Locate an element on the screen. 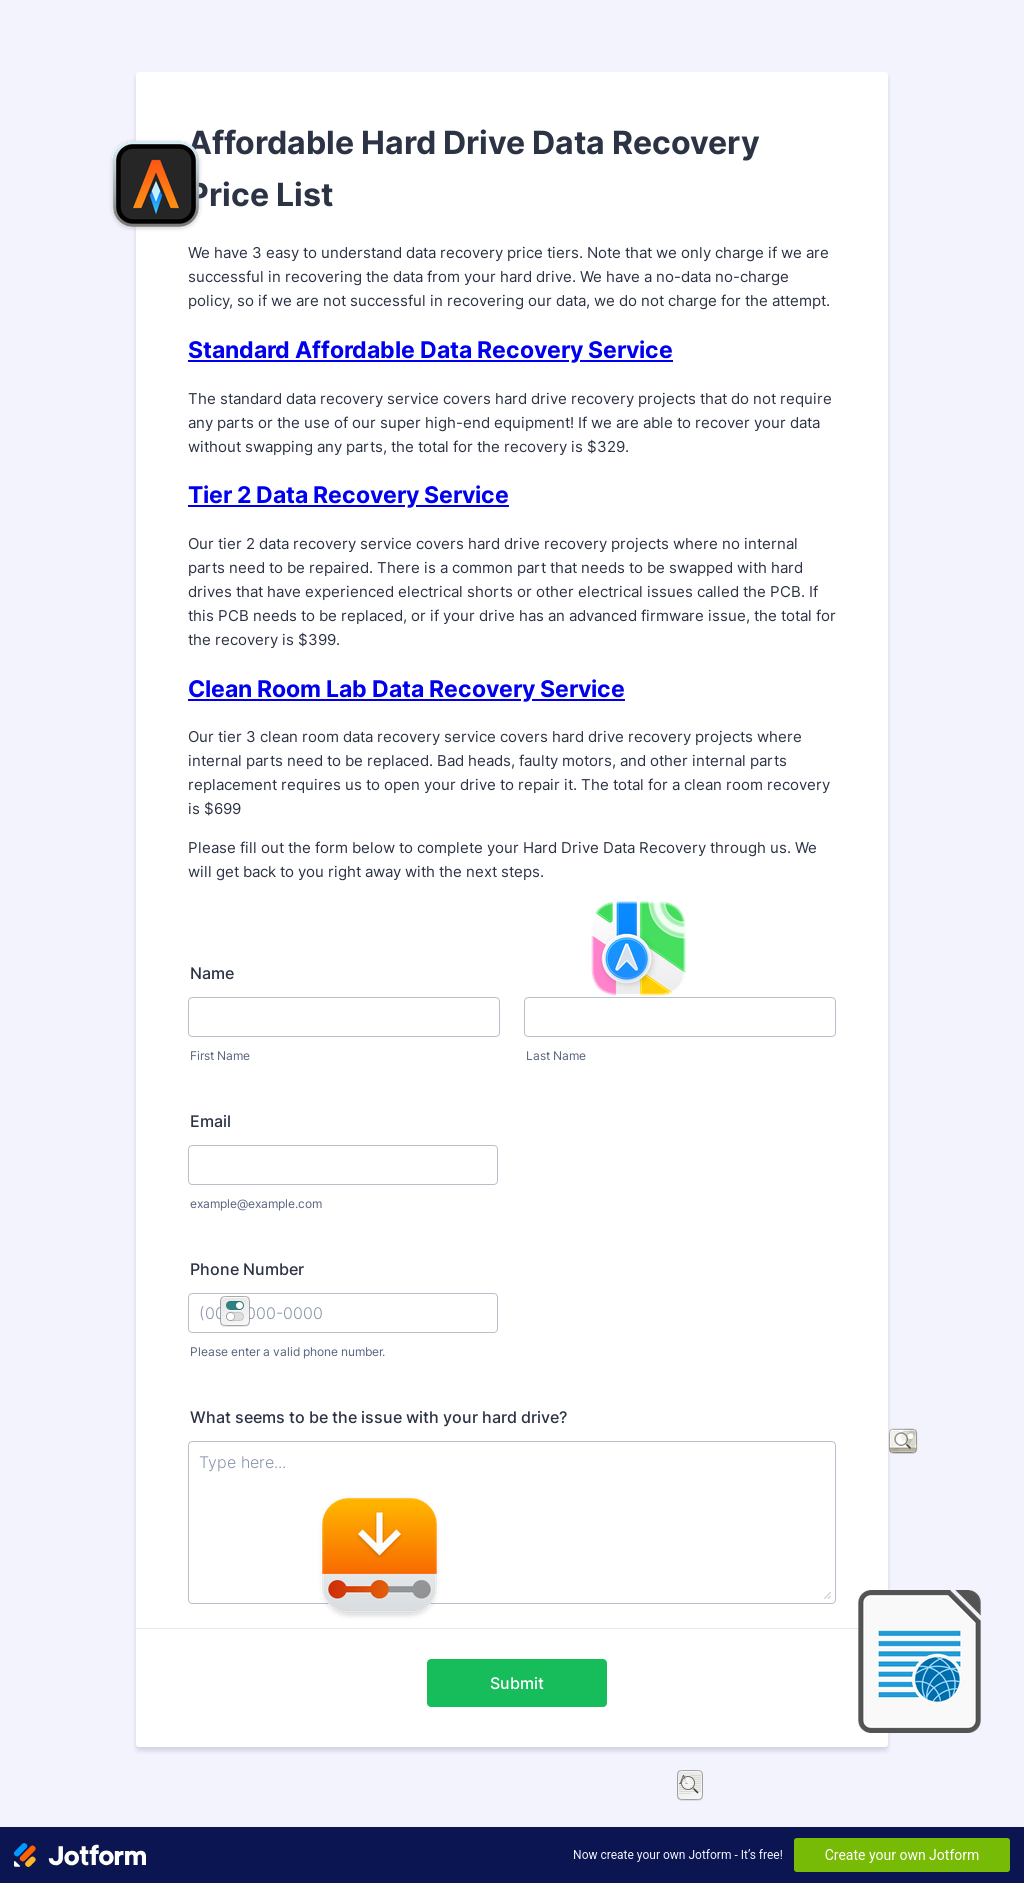  open gnome maps application is located at coordinates (638, 948).